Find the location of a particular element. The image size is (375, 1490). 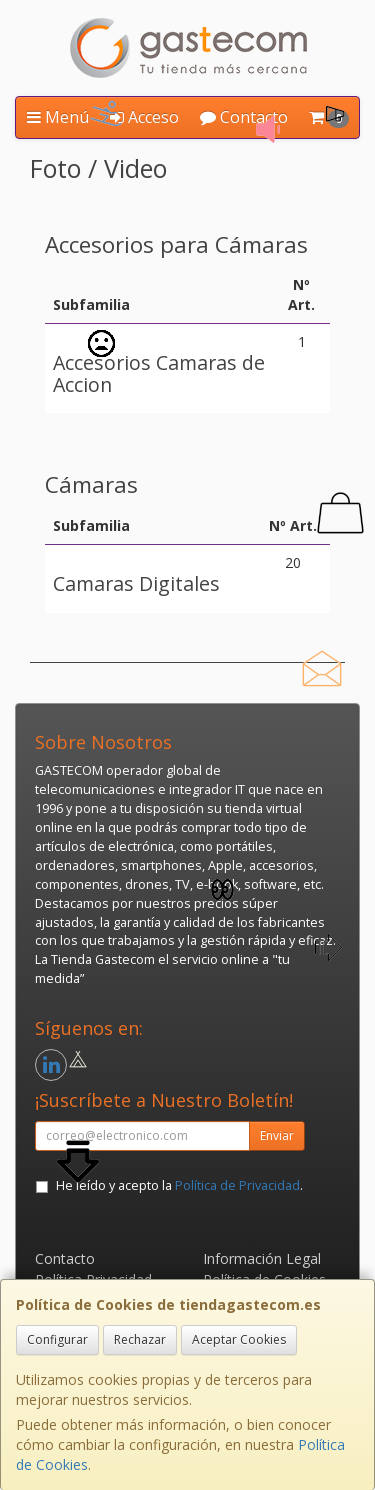

view an opened or read email is located at coordinates (322, 670).